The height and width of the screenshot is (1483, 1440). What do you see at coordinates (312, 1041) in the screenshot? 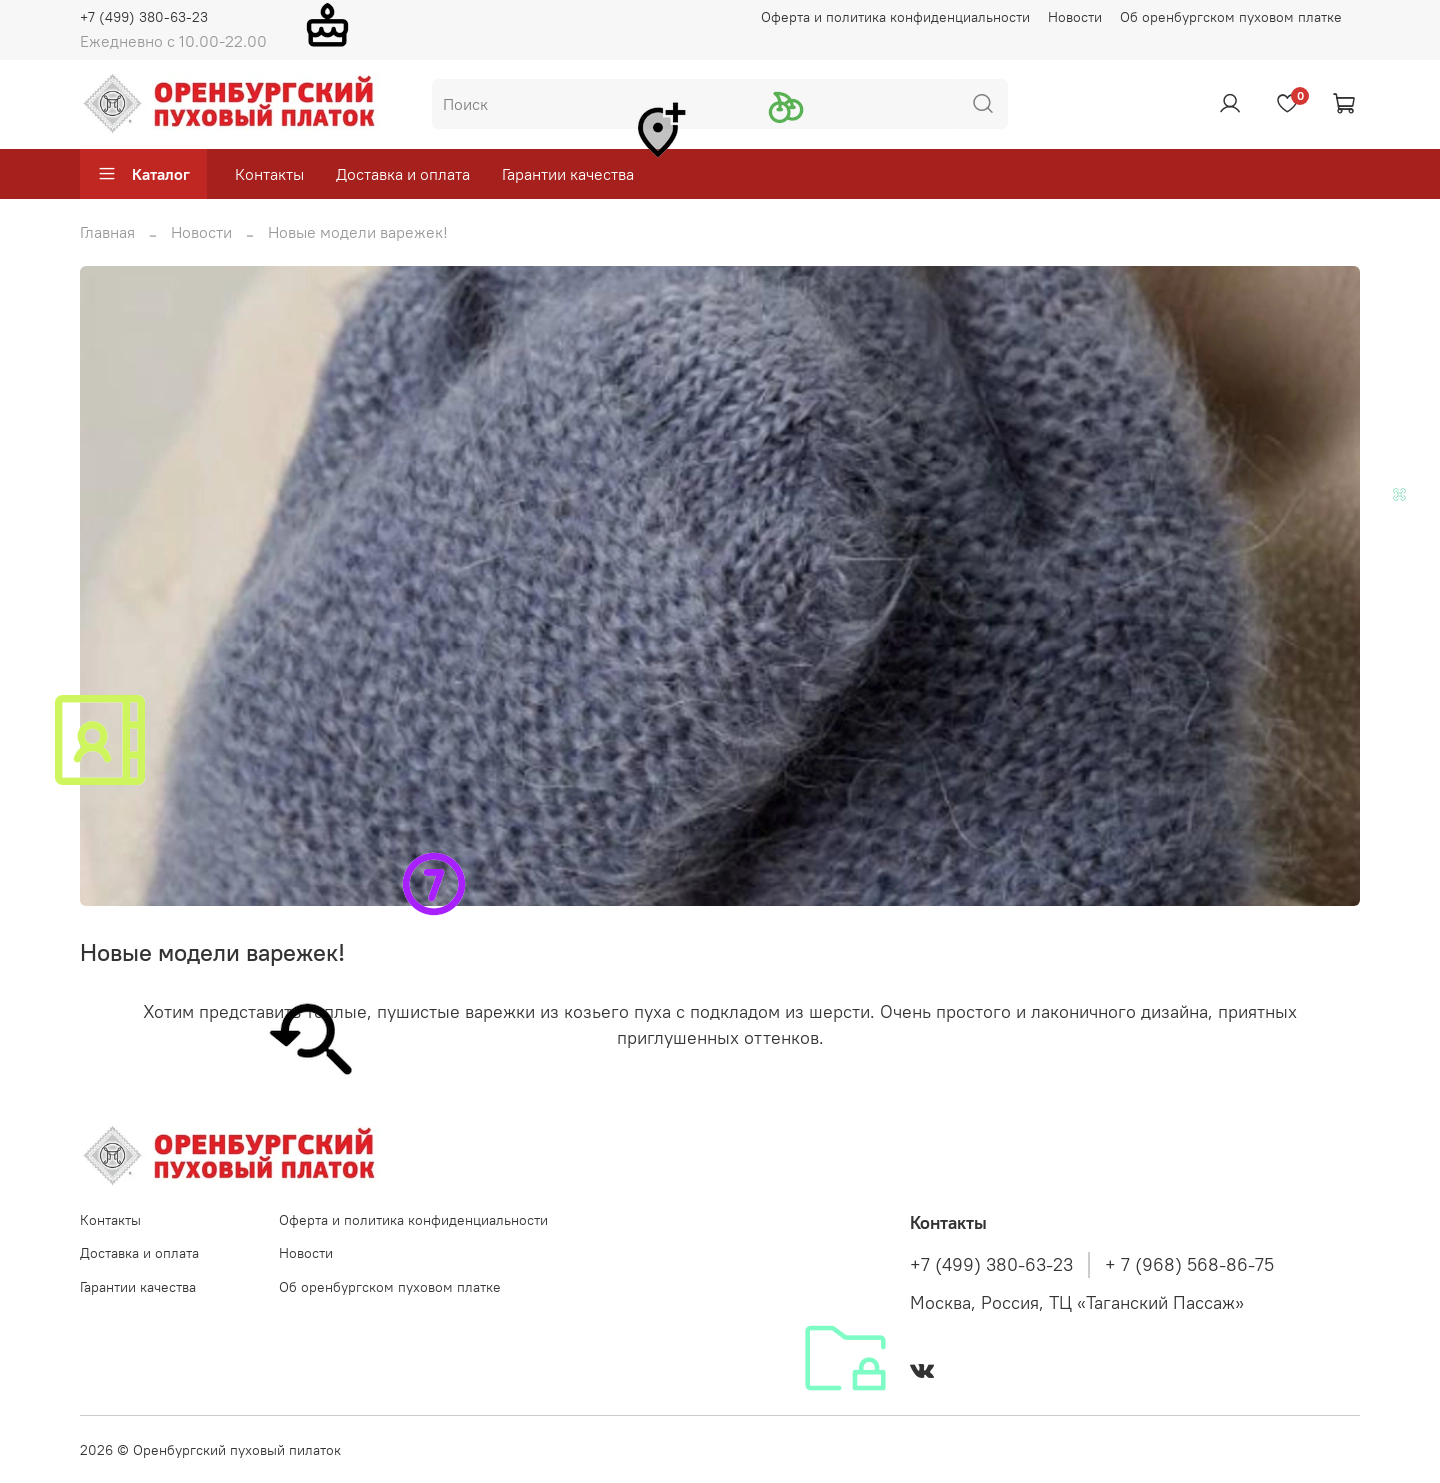
I see `redo or retry a search` at bounding box center [312, 1041].